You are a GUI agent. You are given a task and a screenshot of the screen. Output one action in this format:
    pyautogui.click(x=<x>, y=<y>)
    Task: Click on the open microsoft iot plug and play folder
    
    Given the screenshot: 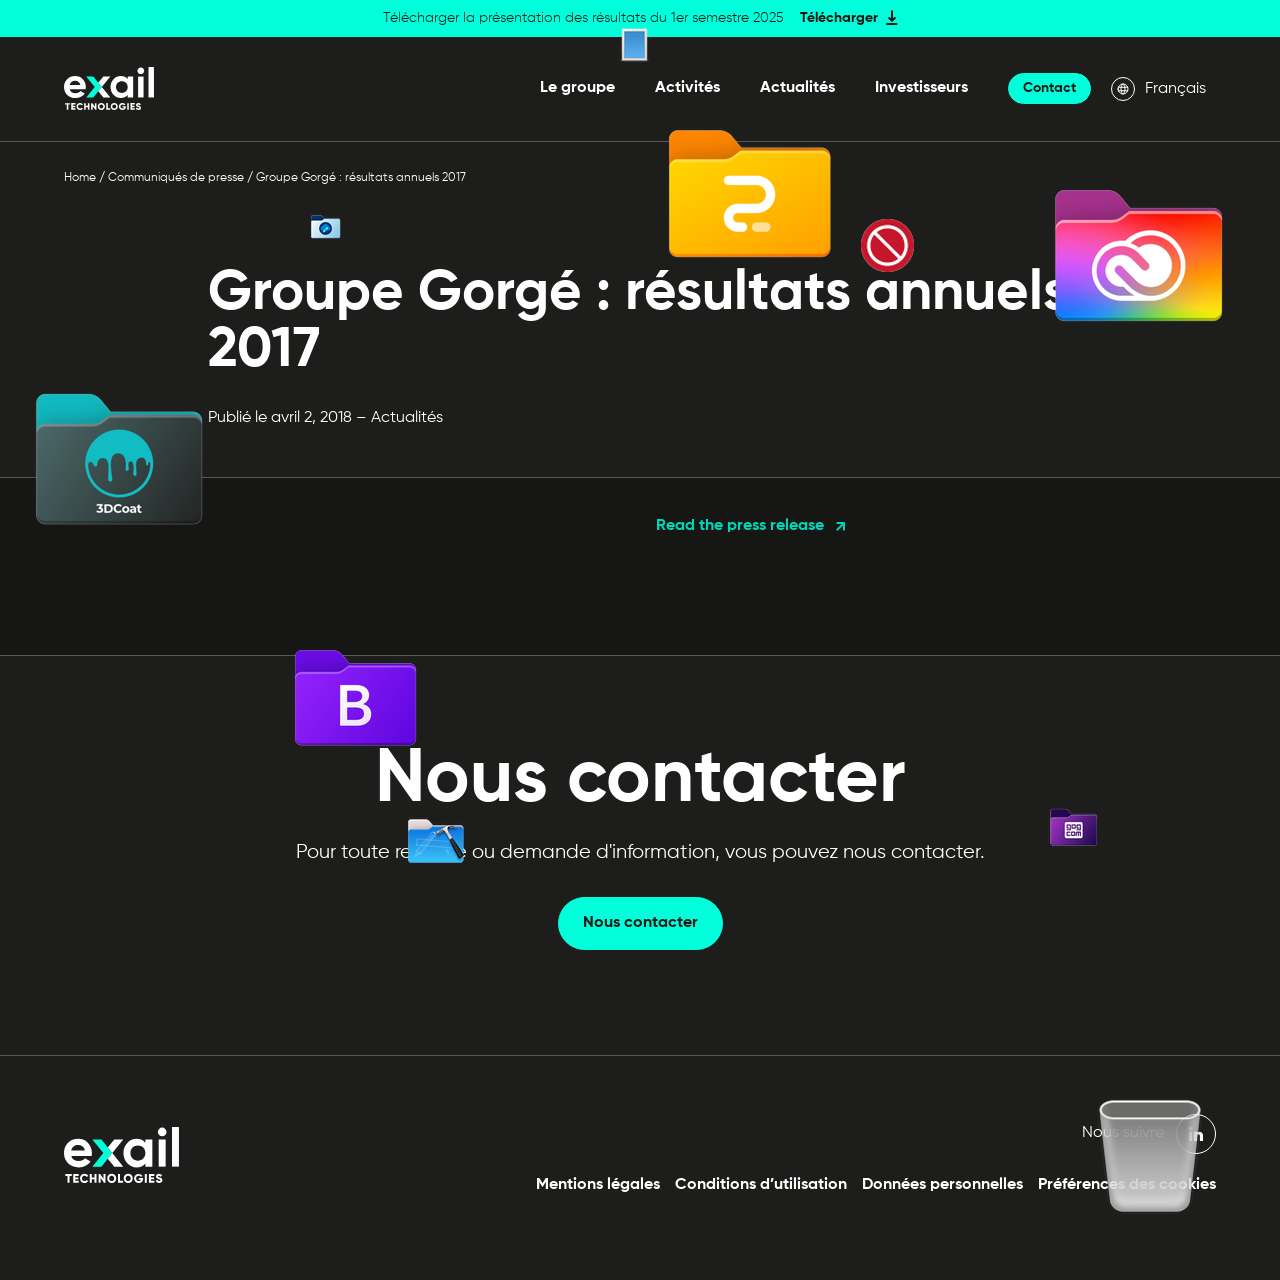 What is the action you would take?
    pyautogui.click(x=325, y=227)
    